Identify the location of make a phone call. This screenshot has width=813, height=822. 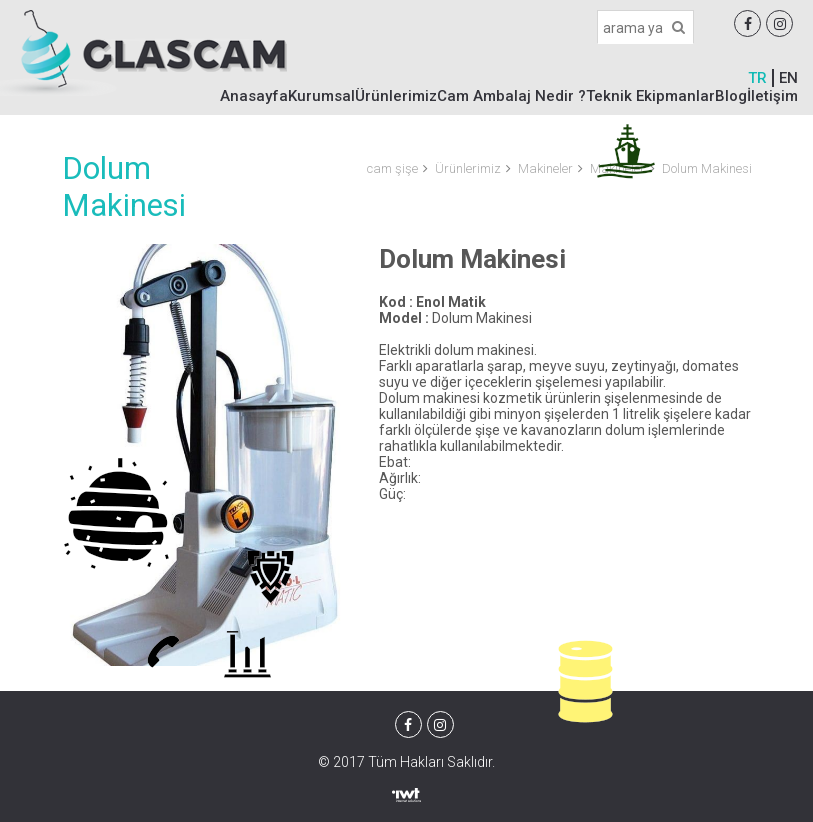
(163, 651).